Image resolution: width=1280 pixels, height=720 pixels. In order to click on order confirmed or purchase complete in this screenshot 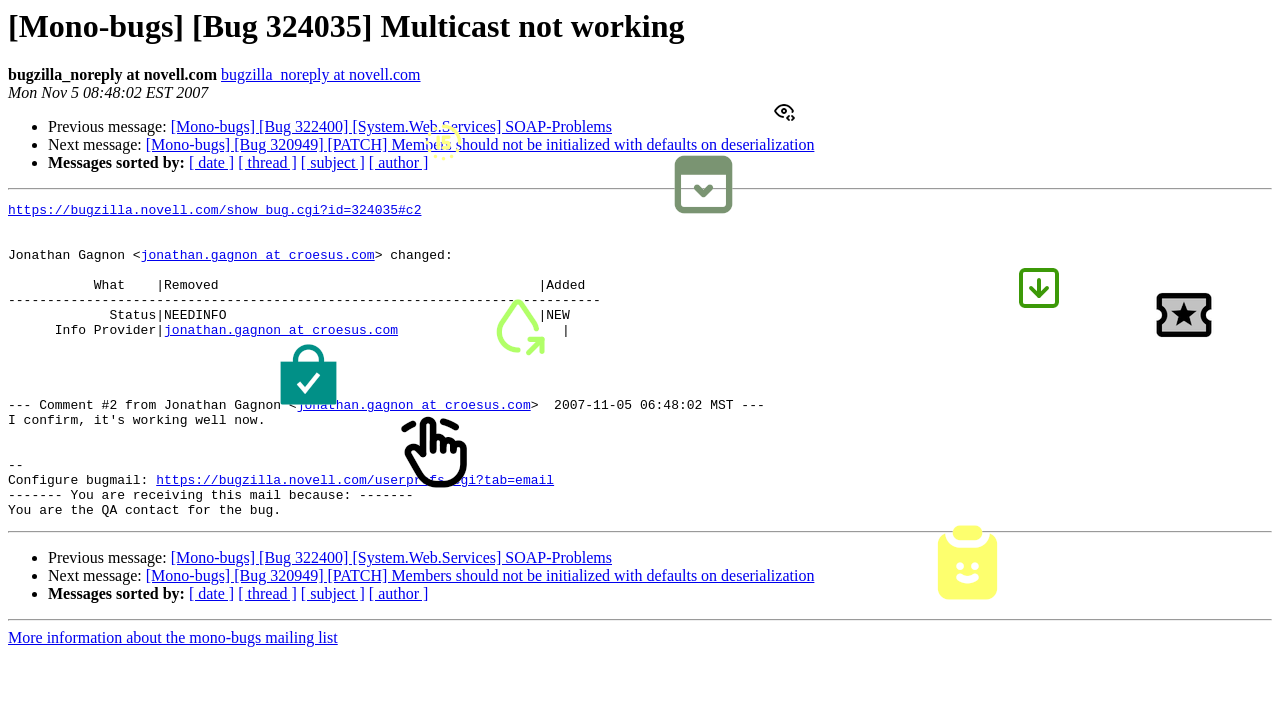, I will do `click(308, 374)`.